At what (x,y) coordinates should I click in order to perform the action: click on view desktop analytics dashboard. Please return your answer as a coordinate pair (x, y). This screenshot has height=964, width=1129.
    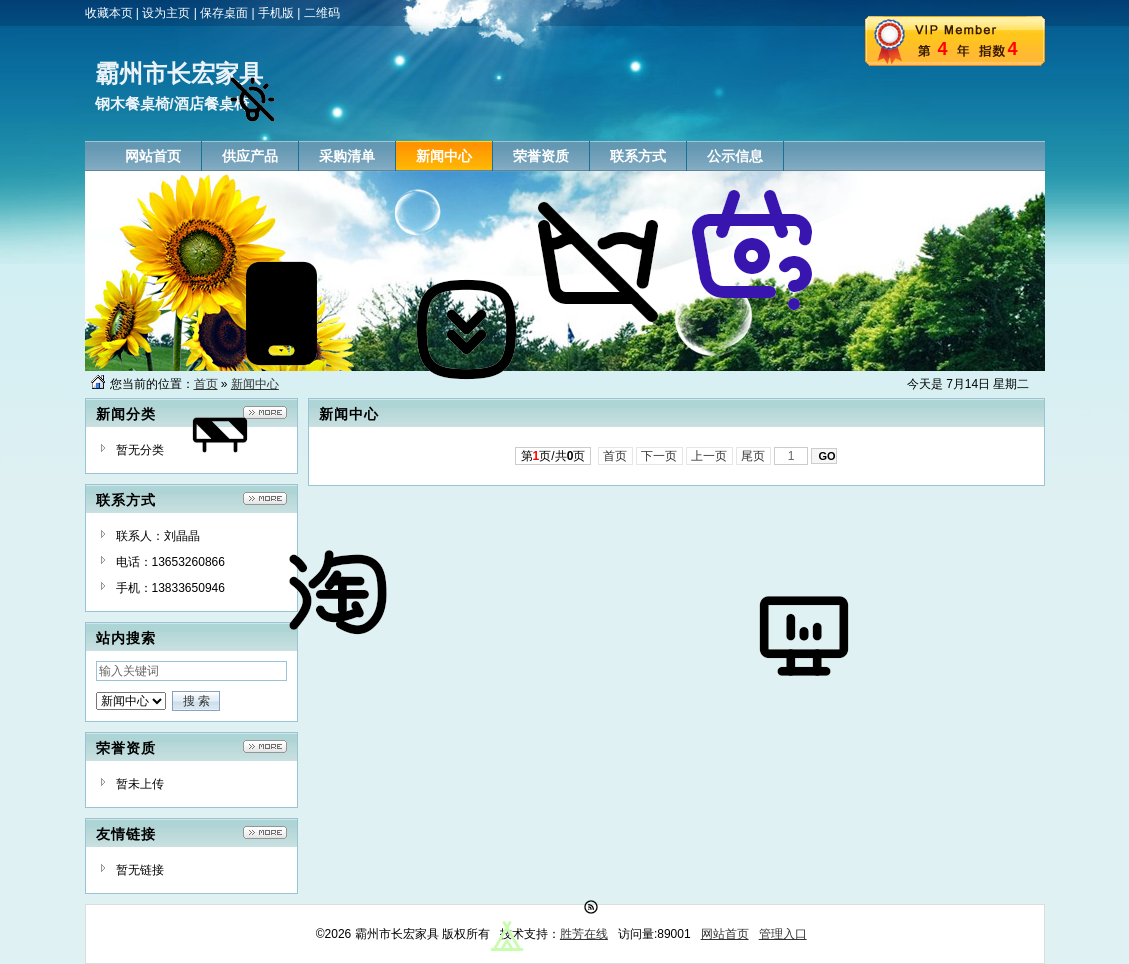
    Looking at the image, I should click on (804, 636).